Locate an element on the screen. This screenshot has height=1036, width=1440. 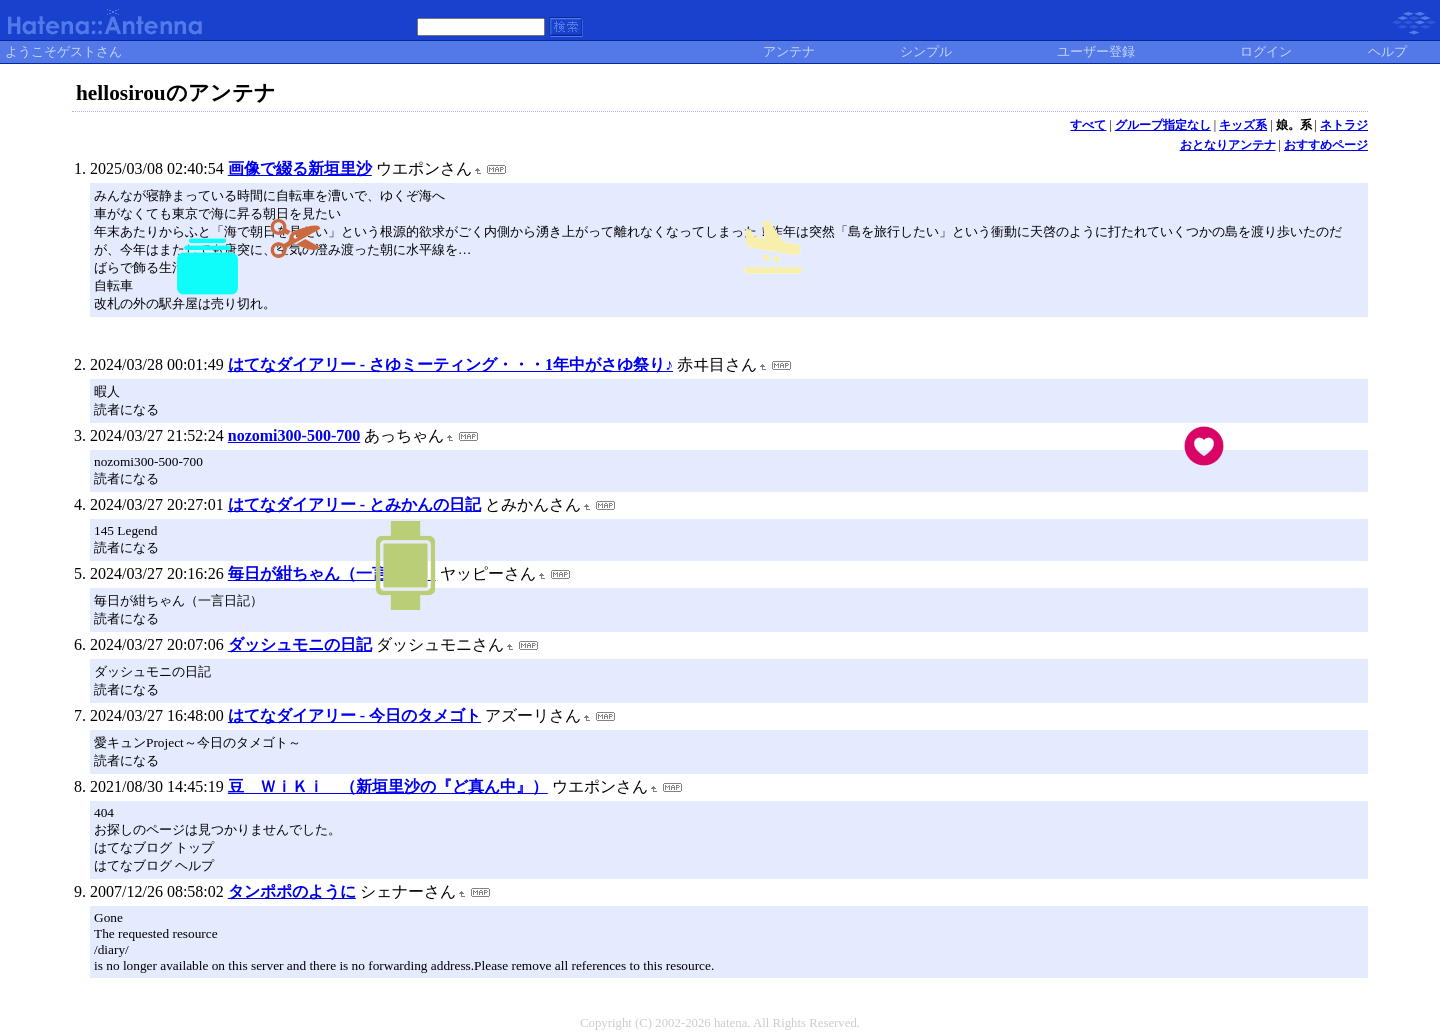
cut selected text or content is located at coordinates (295, 238).